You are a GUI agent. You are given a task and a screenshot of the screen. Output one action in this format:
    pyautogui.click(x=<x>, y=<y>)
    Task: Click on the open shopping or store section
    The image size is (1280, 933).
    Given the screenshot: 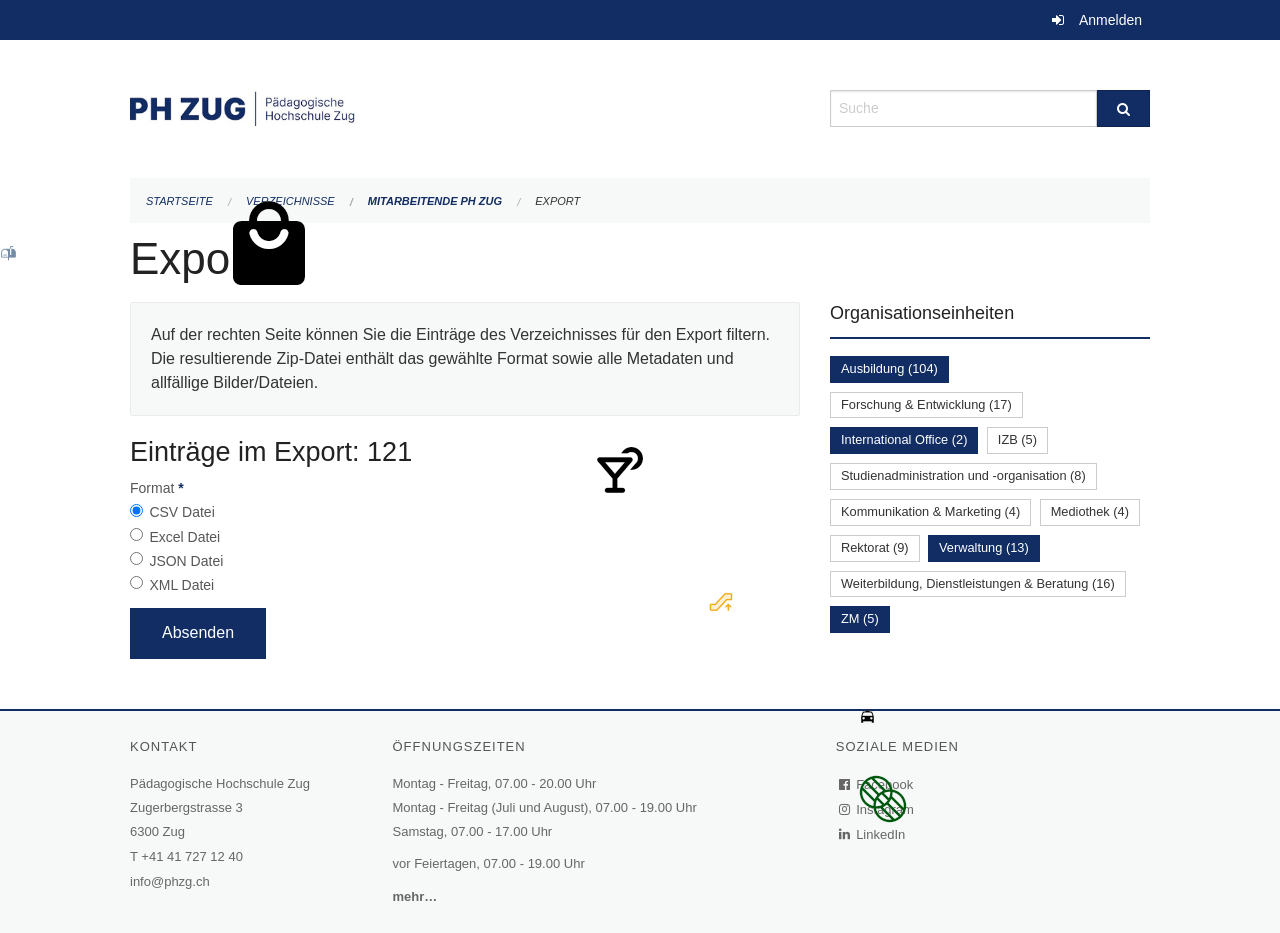 What is the action you would take?
    pyautogui.click(x=269, y=245)
    